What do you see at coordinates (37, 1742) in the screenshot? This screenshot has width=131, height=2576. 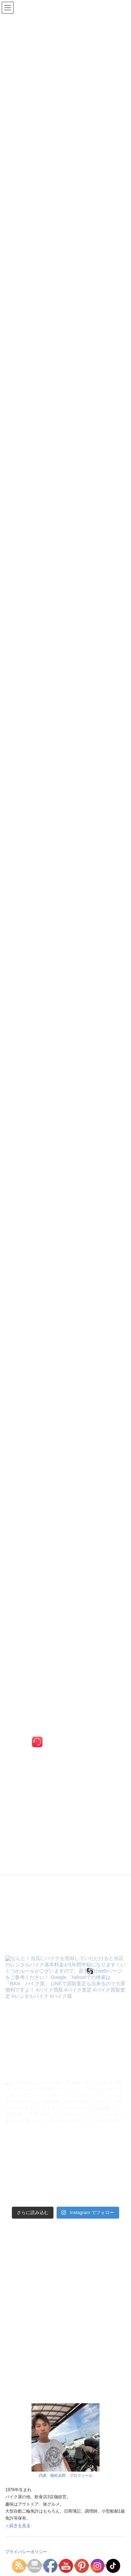 I see `open timeshift backup and restore utility` at bounding box center [37, 1742].